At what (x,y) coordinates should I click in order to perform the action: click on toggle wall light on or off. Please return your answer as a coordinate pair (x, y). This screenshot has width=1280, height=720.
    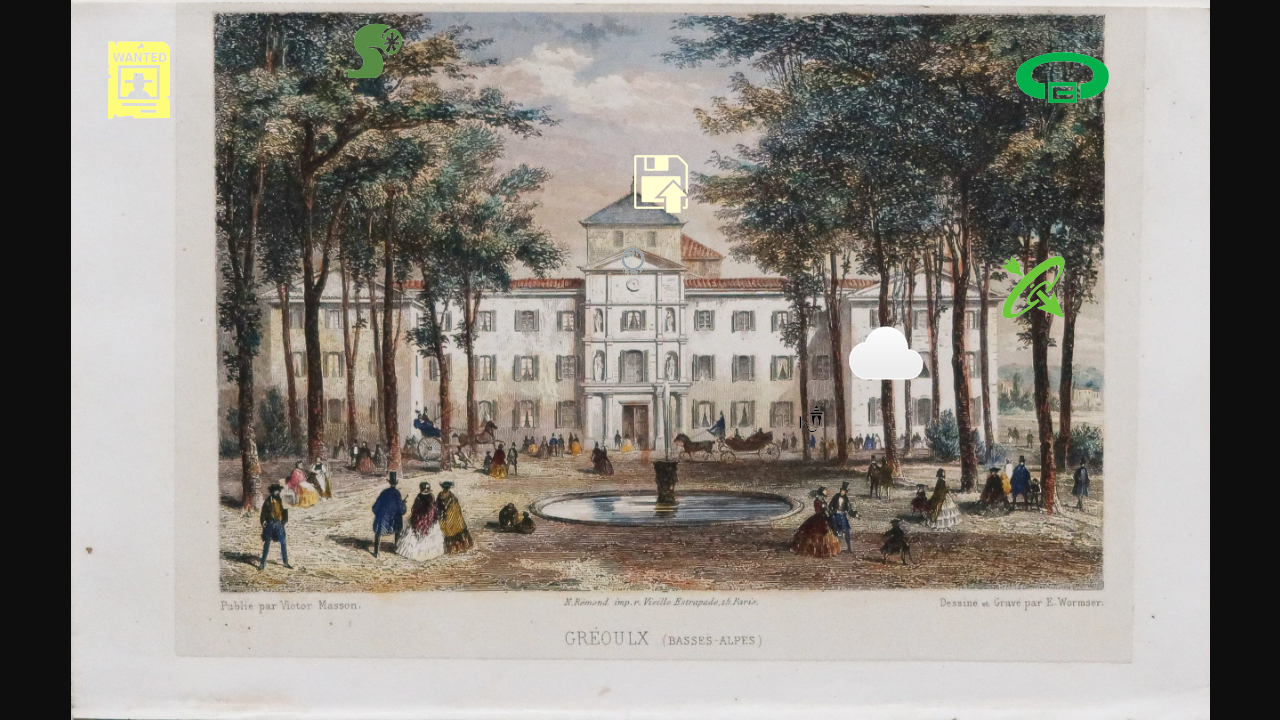
    Looking at the image, I should click on (813, 418).